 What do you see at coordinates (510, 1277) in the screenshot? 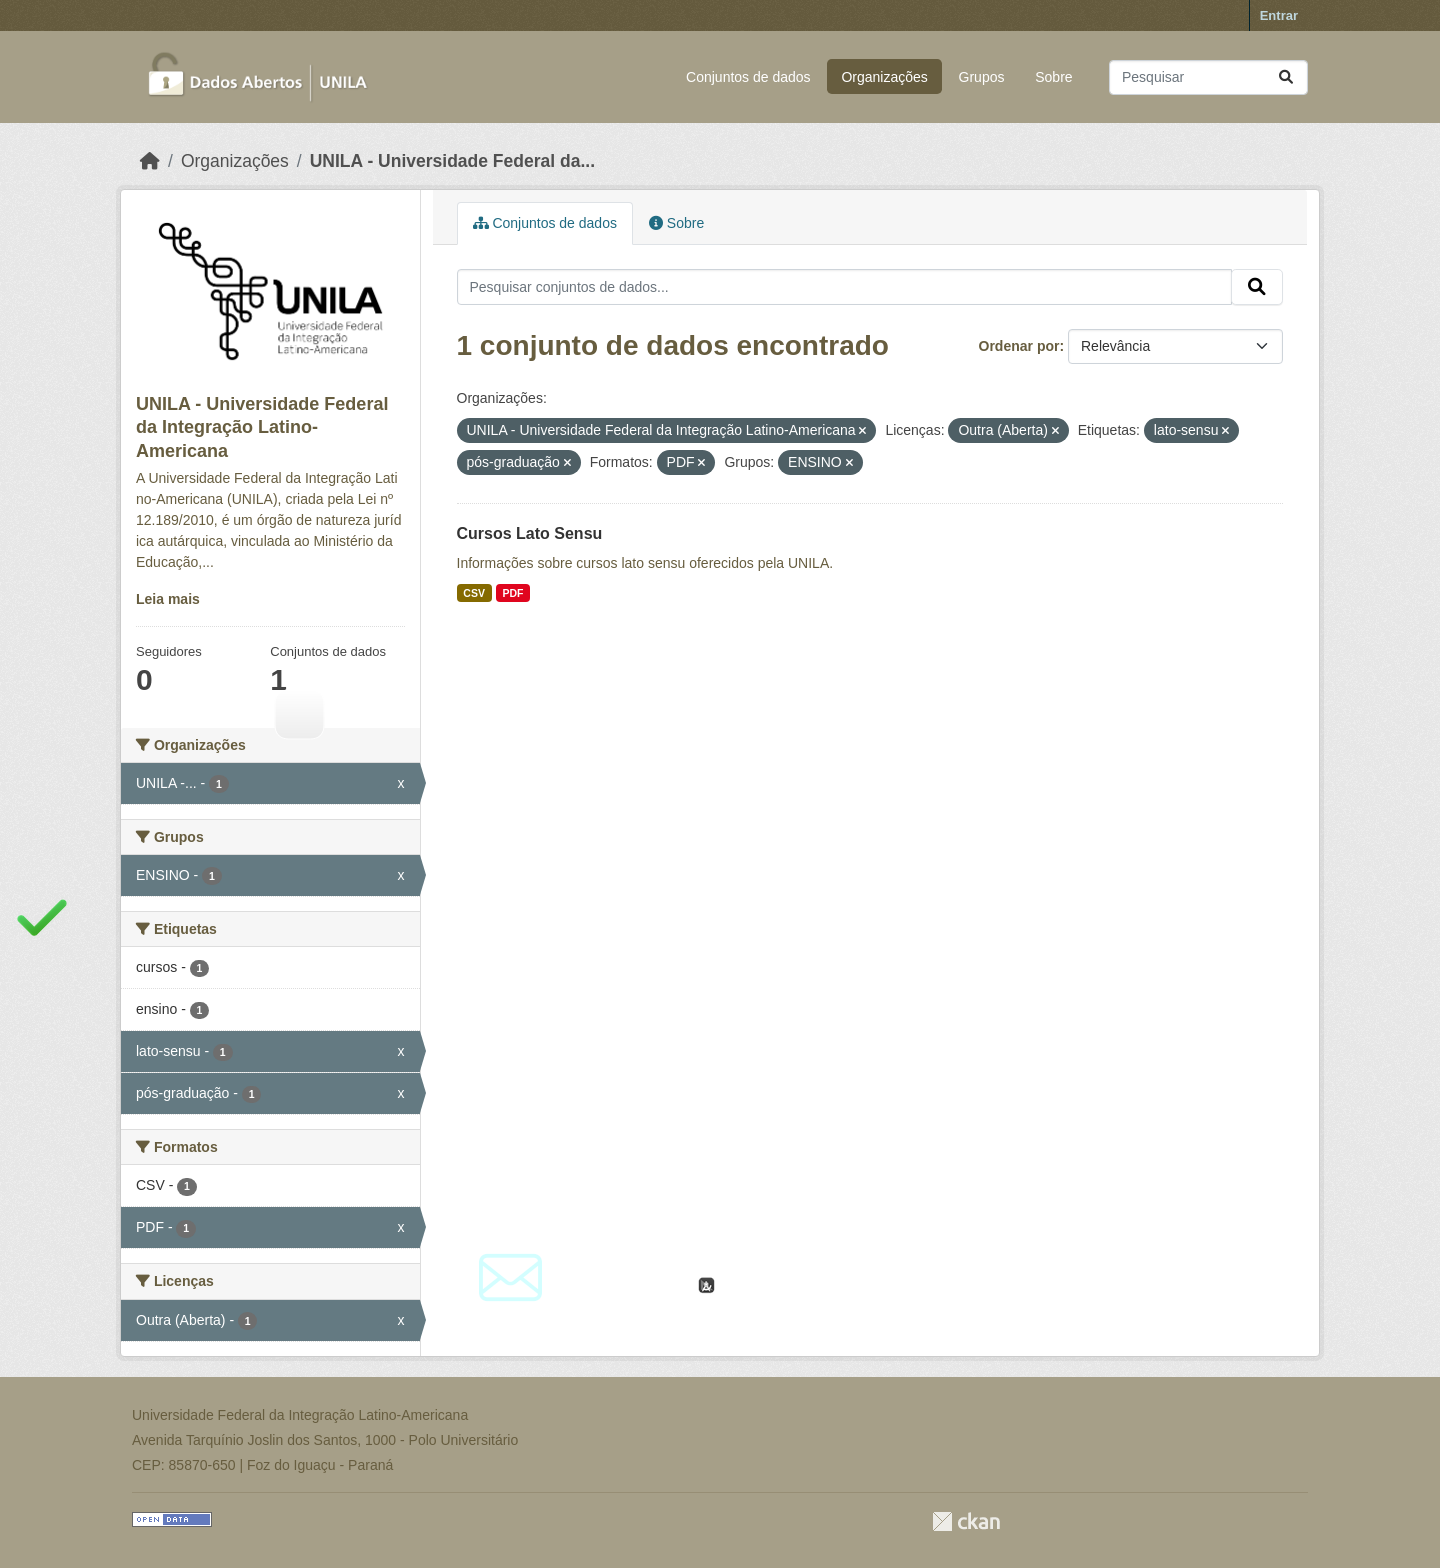
I see `open email application` at bounding box center [510, 1277].